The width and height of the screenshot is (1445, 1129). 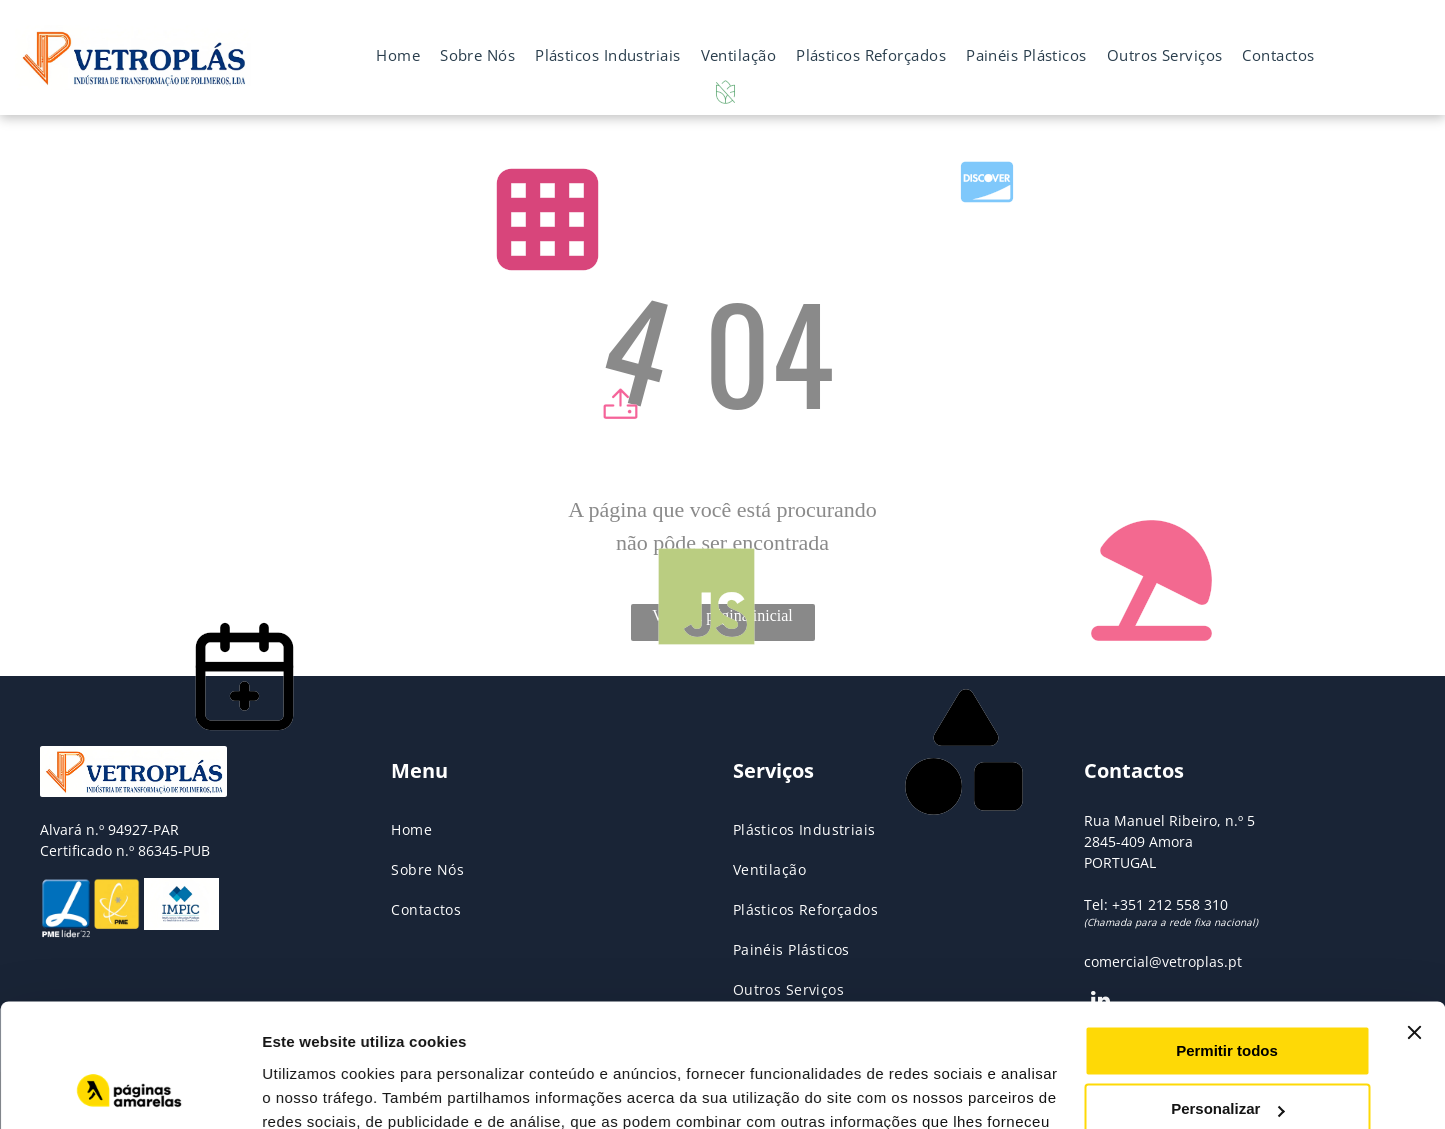 I want to click on javascript programming language logo, so click(x=706, y=596).